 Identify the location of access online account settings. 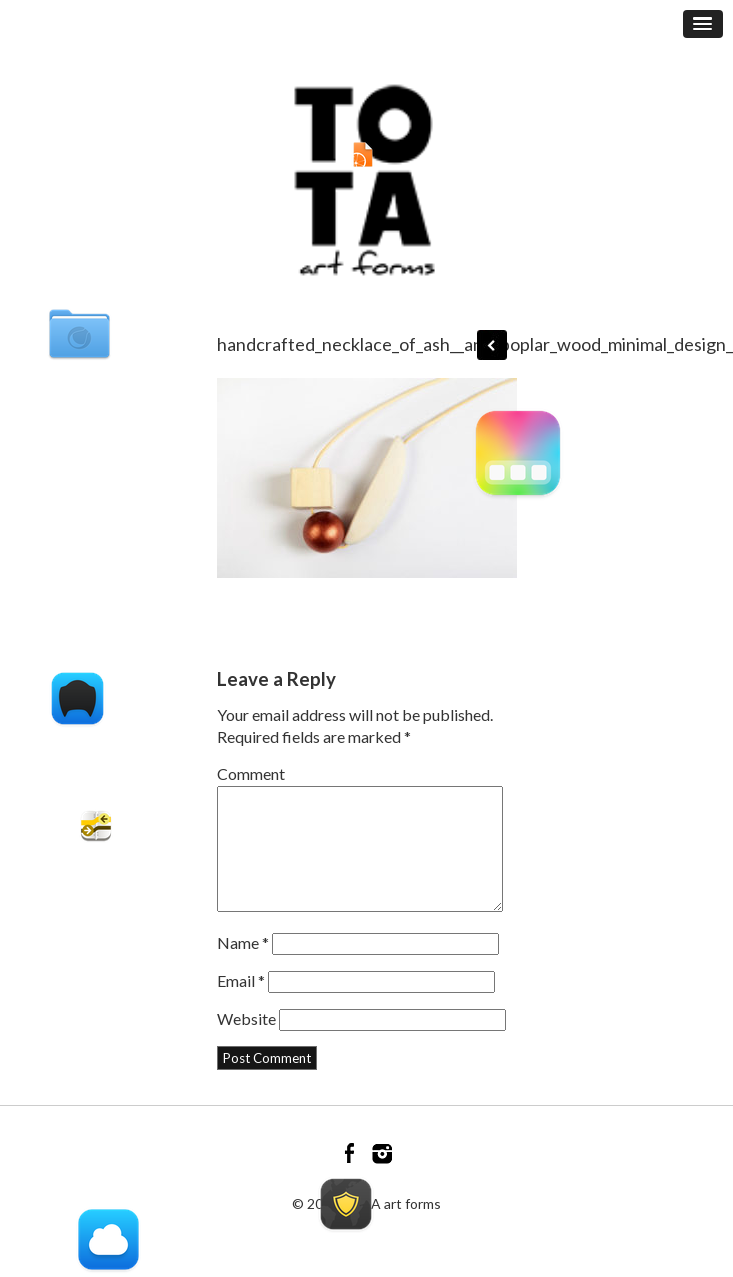
(108, 1239).